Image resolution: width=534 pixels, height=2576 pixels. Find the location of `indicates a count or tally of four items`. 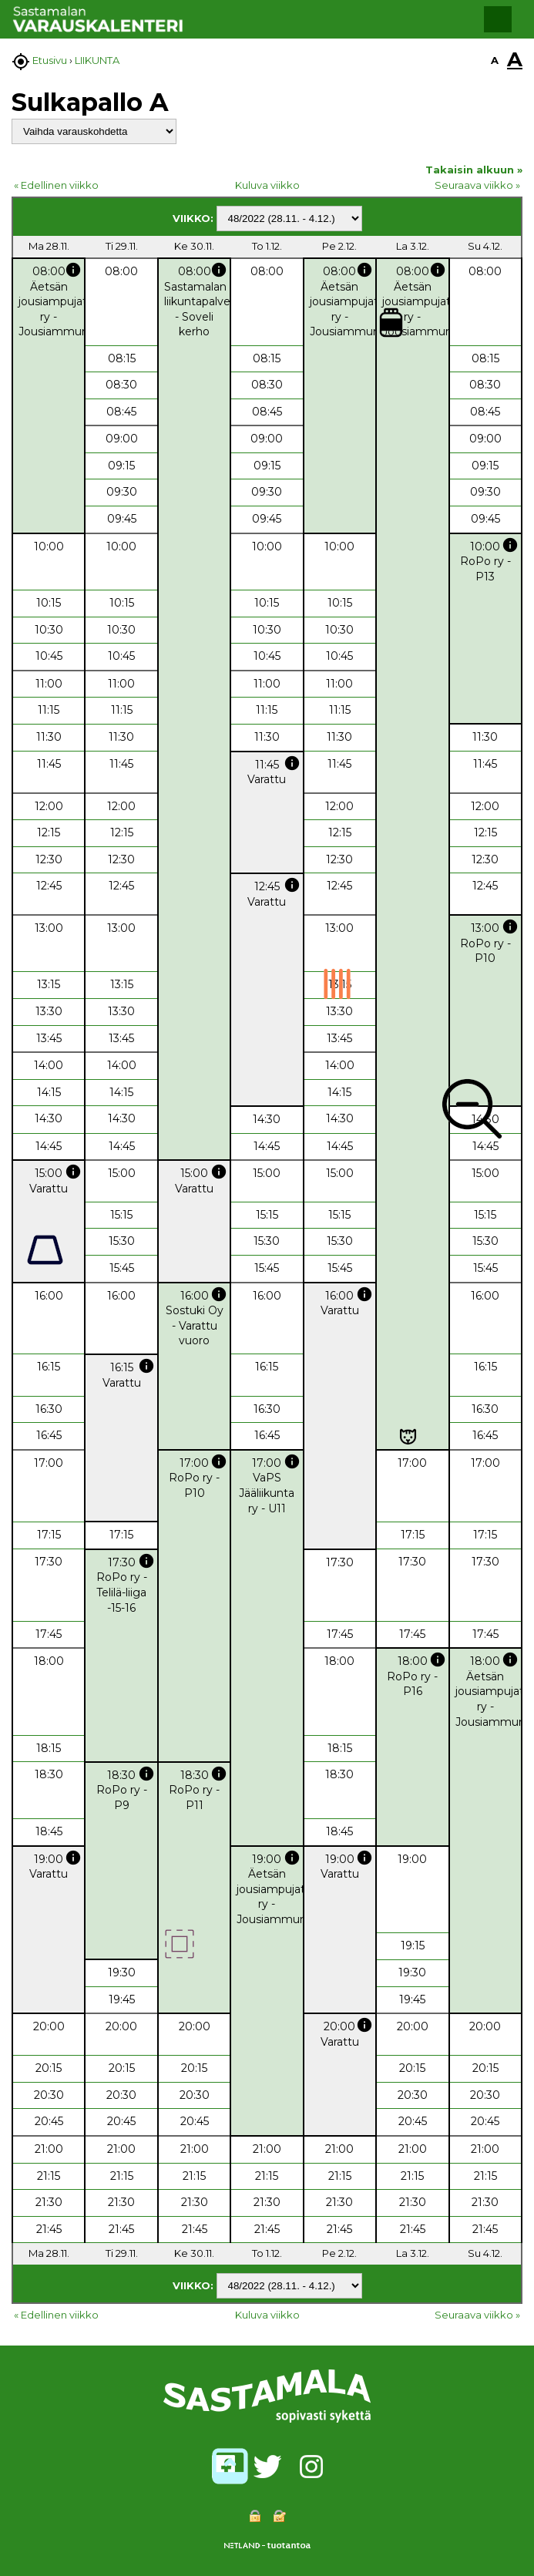

indicates a count or tally of four items is located at coordinates (337, 984).